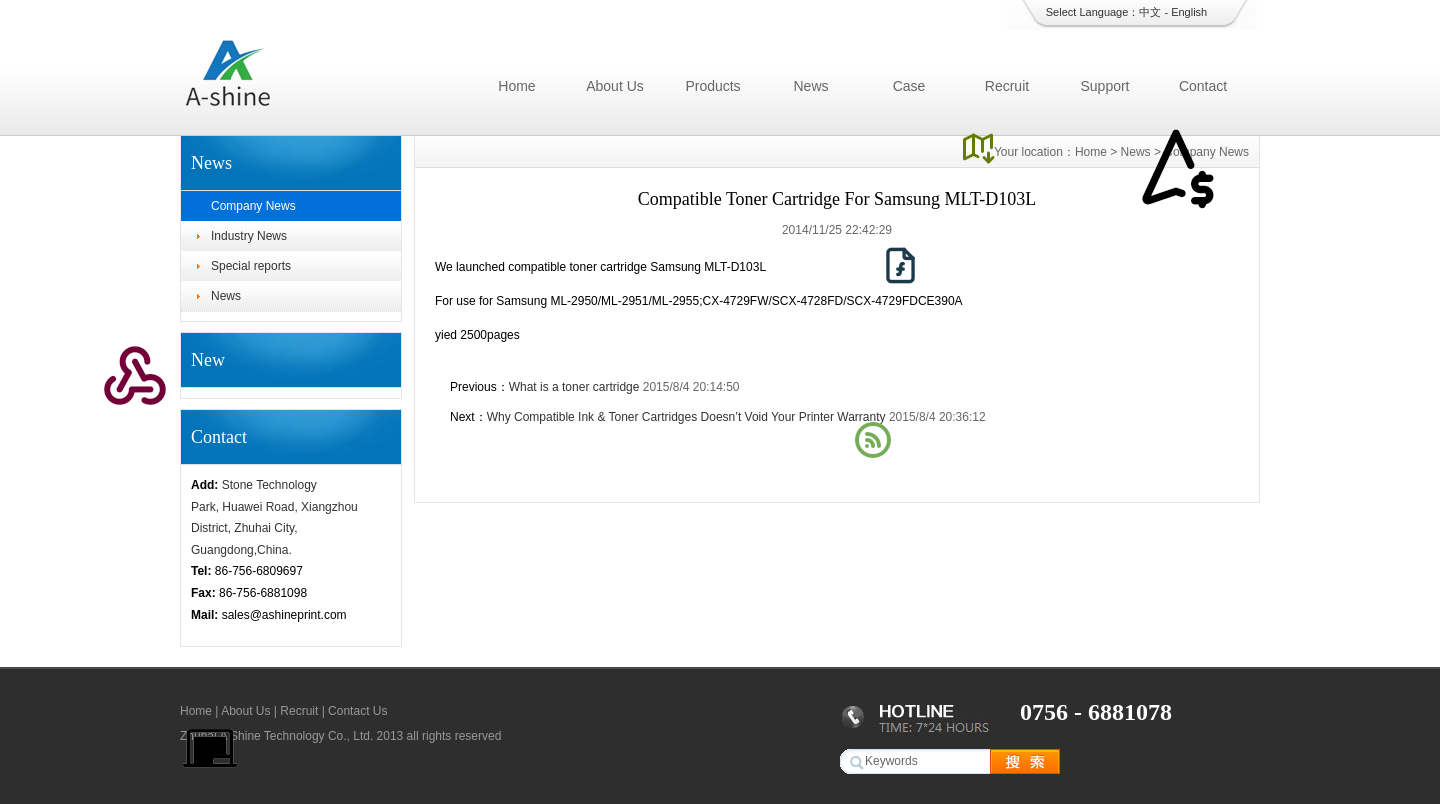  Describe the element at coordinates (135, 374) in the screenshot. I see `configure webhook integrations` at that location.